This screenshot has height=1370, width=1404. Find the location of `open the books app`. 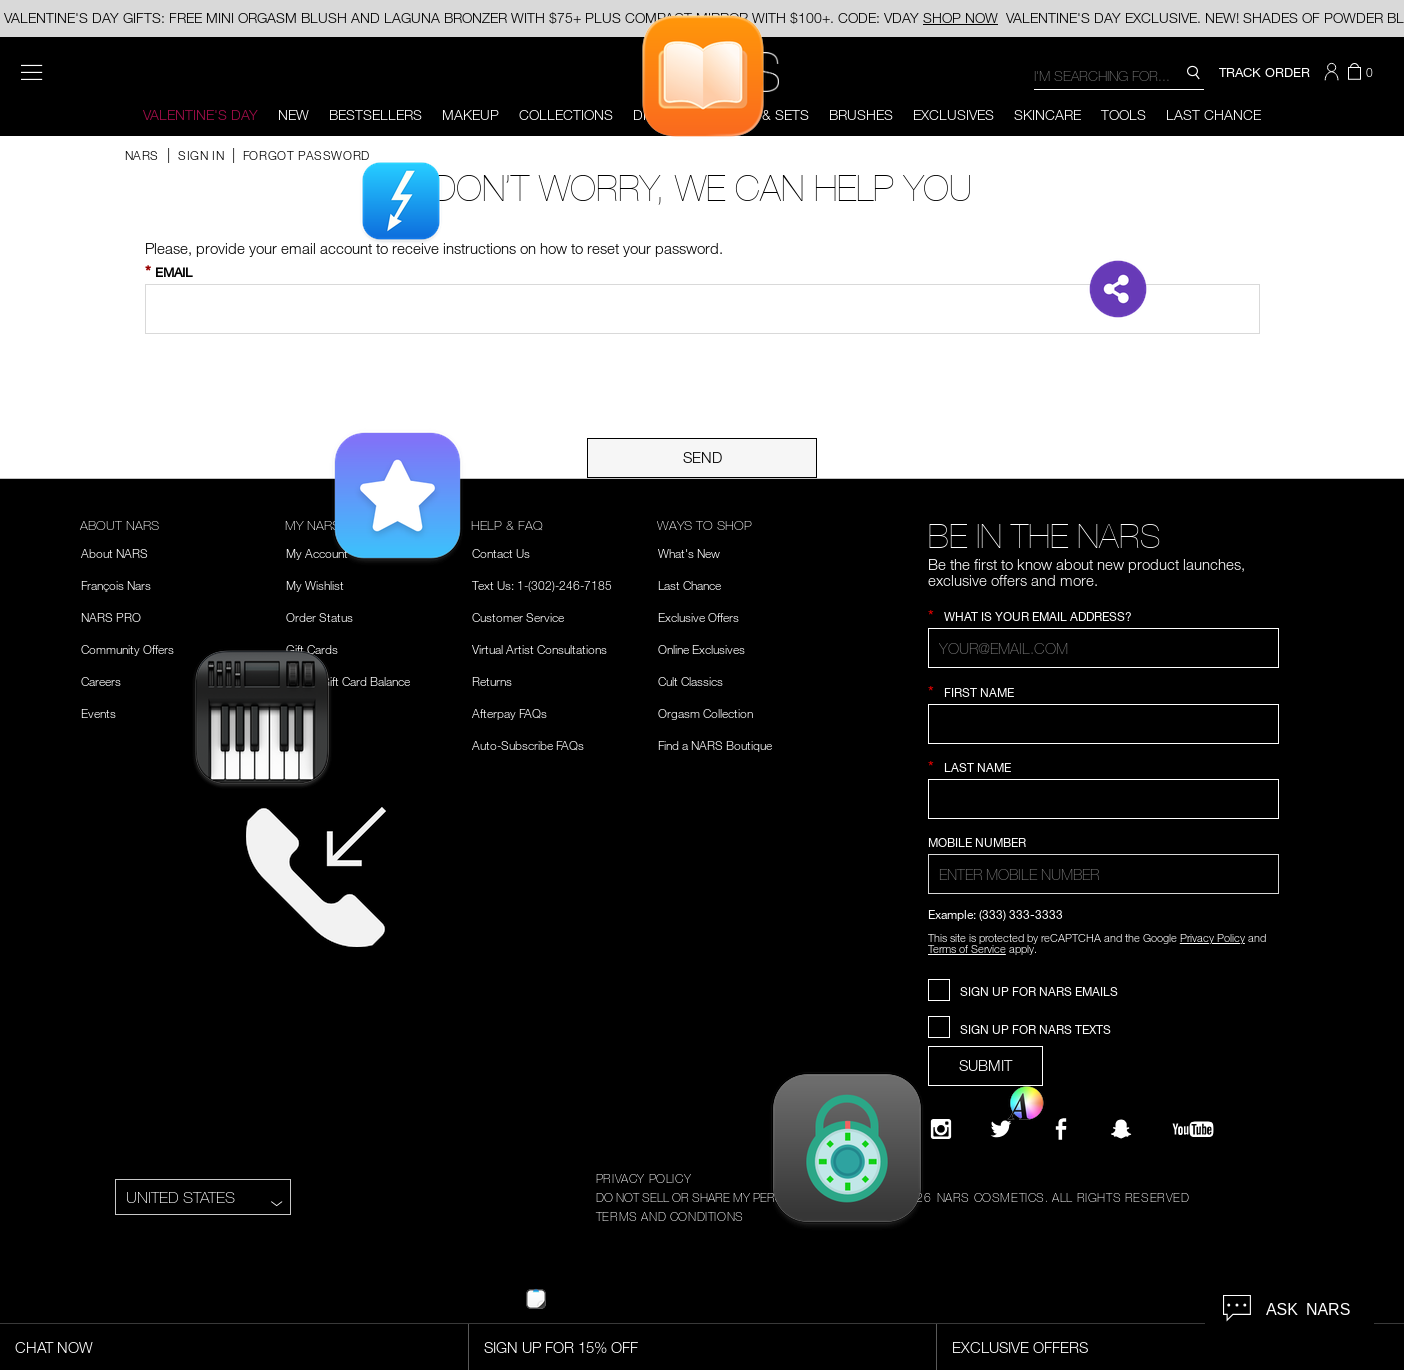

open the books app is located at coordinates (703, 76).